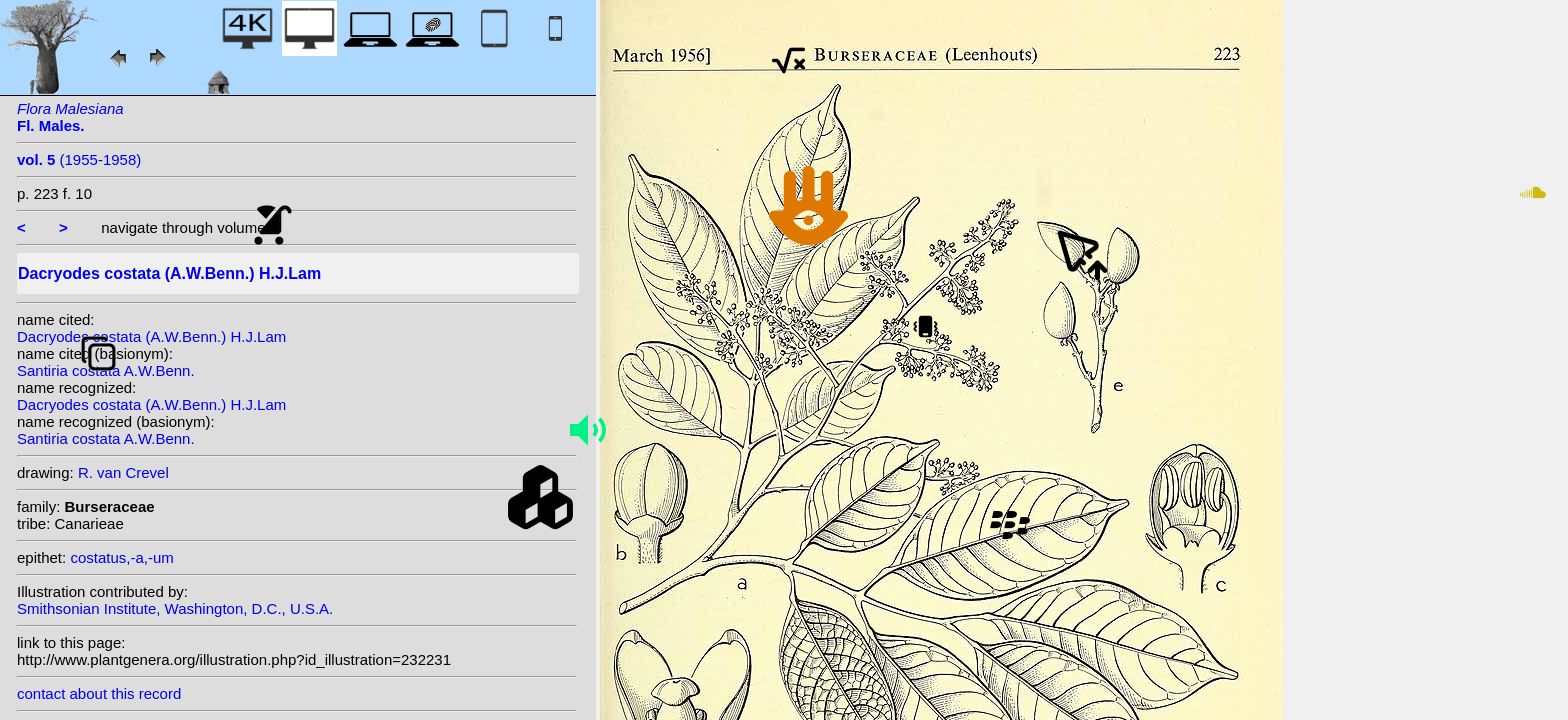 This screenshot has width=1568, height=720. What do you see at coordinates (808, 205) in the screenshot?
I see `hamsa hand symbol for protection or spirituality` at bounding box center [808, 205].